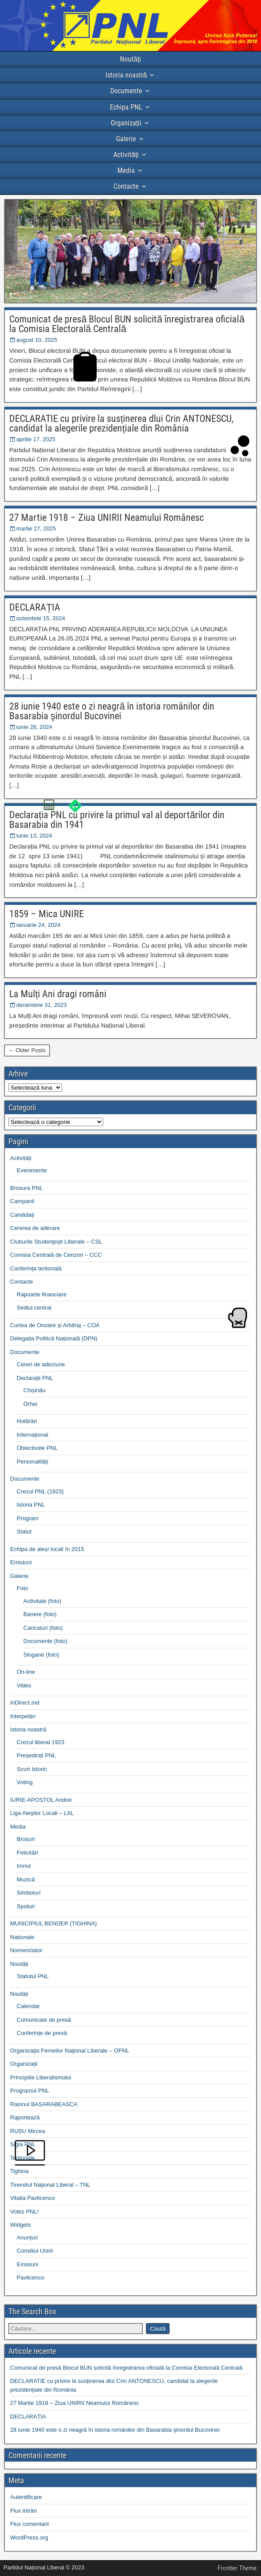 This screenshot has height=2576, width=261. I want to click on play or watch a video, so click(30, 2153).